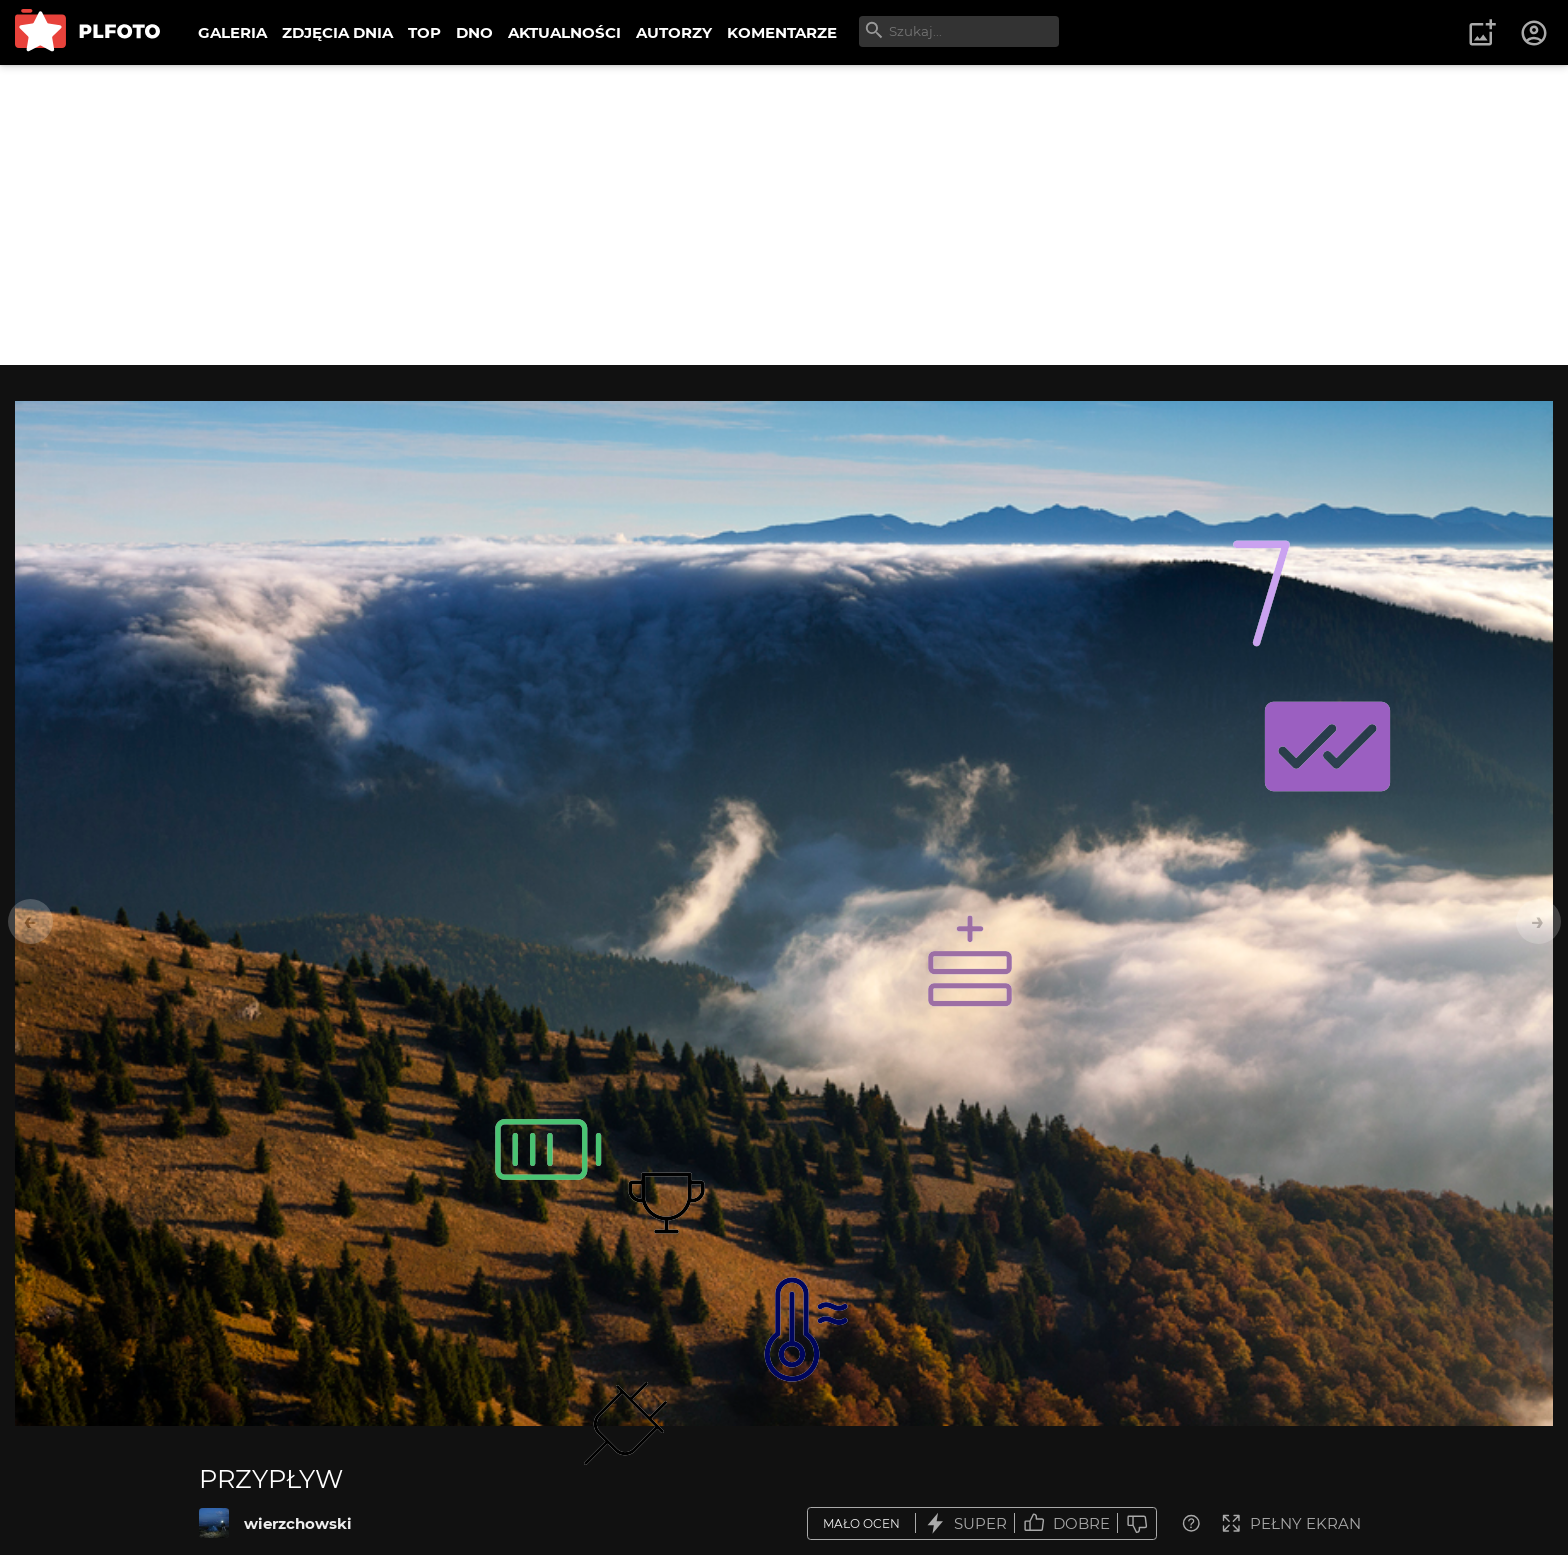 This screenshot has height=1568, width=1568. What do you see at coordinates (624, 1425) in the screenshot?
I see `connect to a power source` at bounding box center [624, 1425].